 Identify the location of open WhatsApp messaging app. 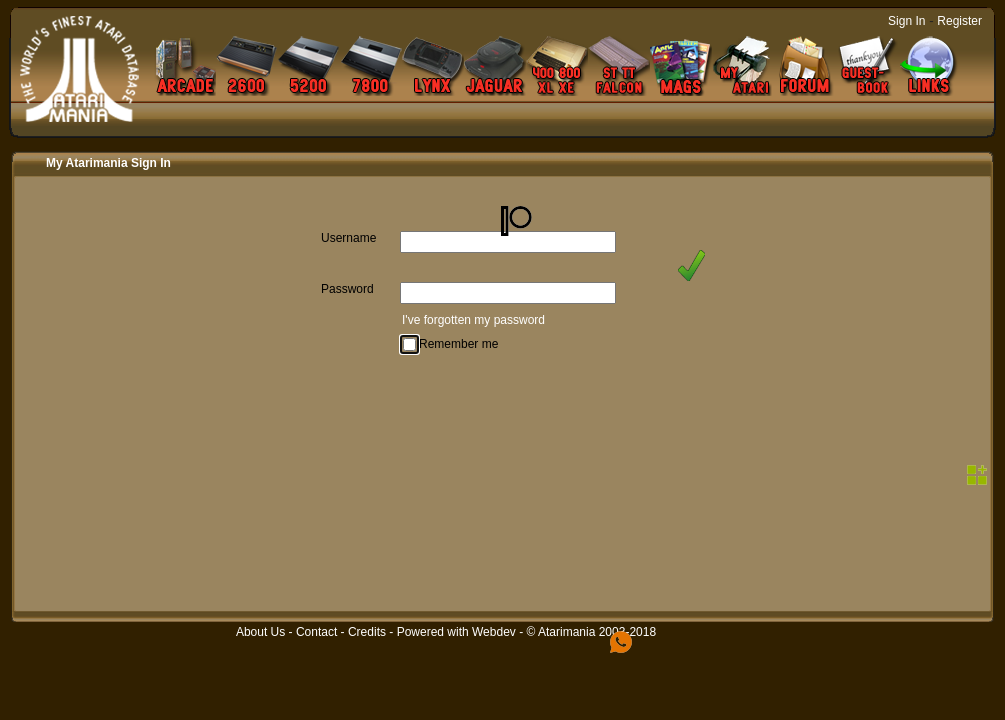
(621, 642).